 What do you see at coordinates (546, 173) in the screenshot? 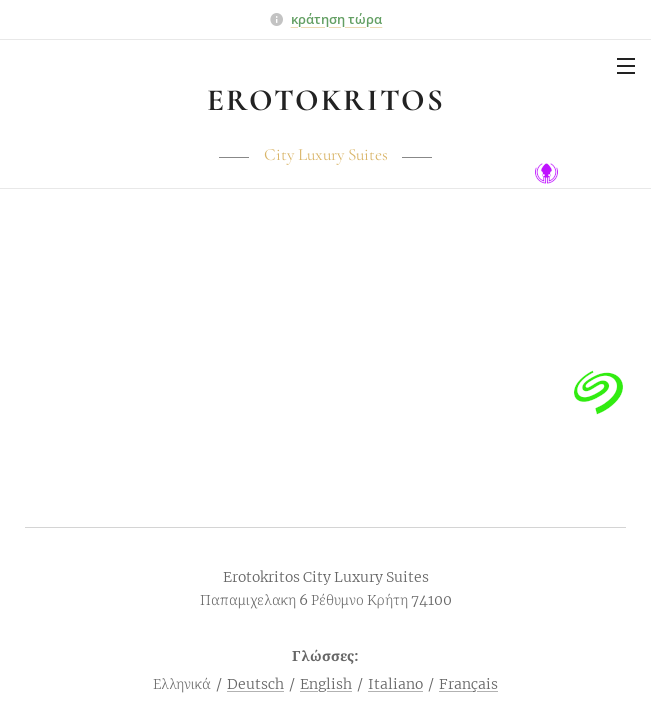
I see `open GitKraken git client` at bounding box center [546, 173].